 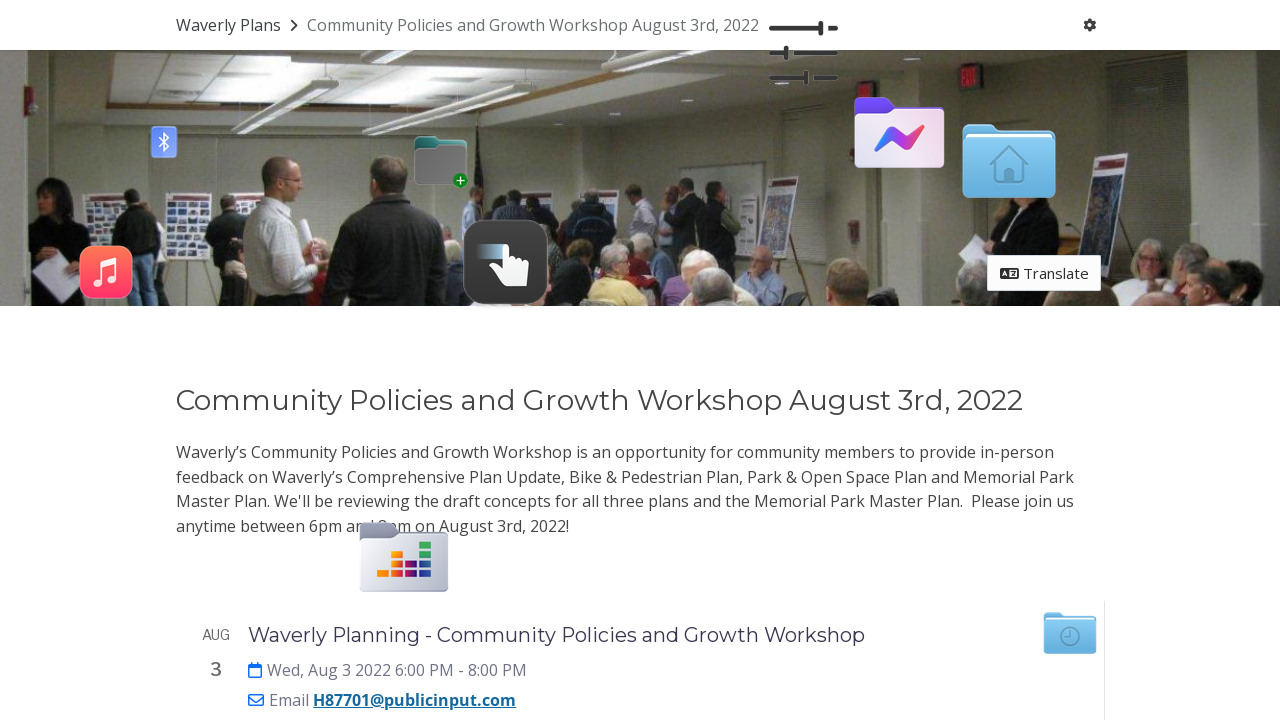 I want to click on create a new folder, so click(x=440, y=160).